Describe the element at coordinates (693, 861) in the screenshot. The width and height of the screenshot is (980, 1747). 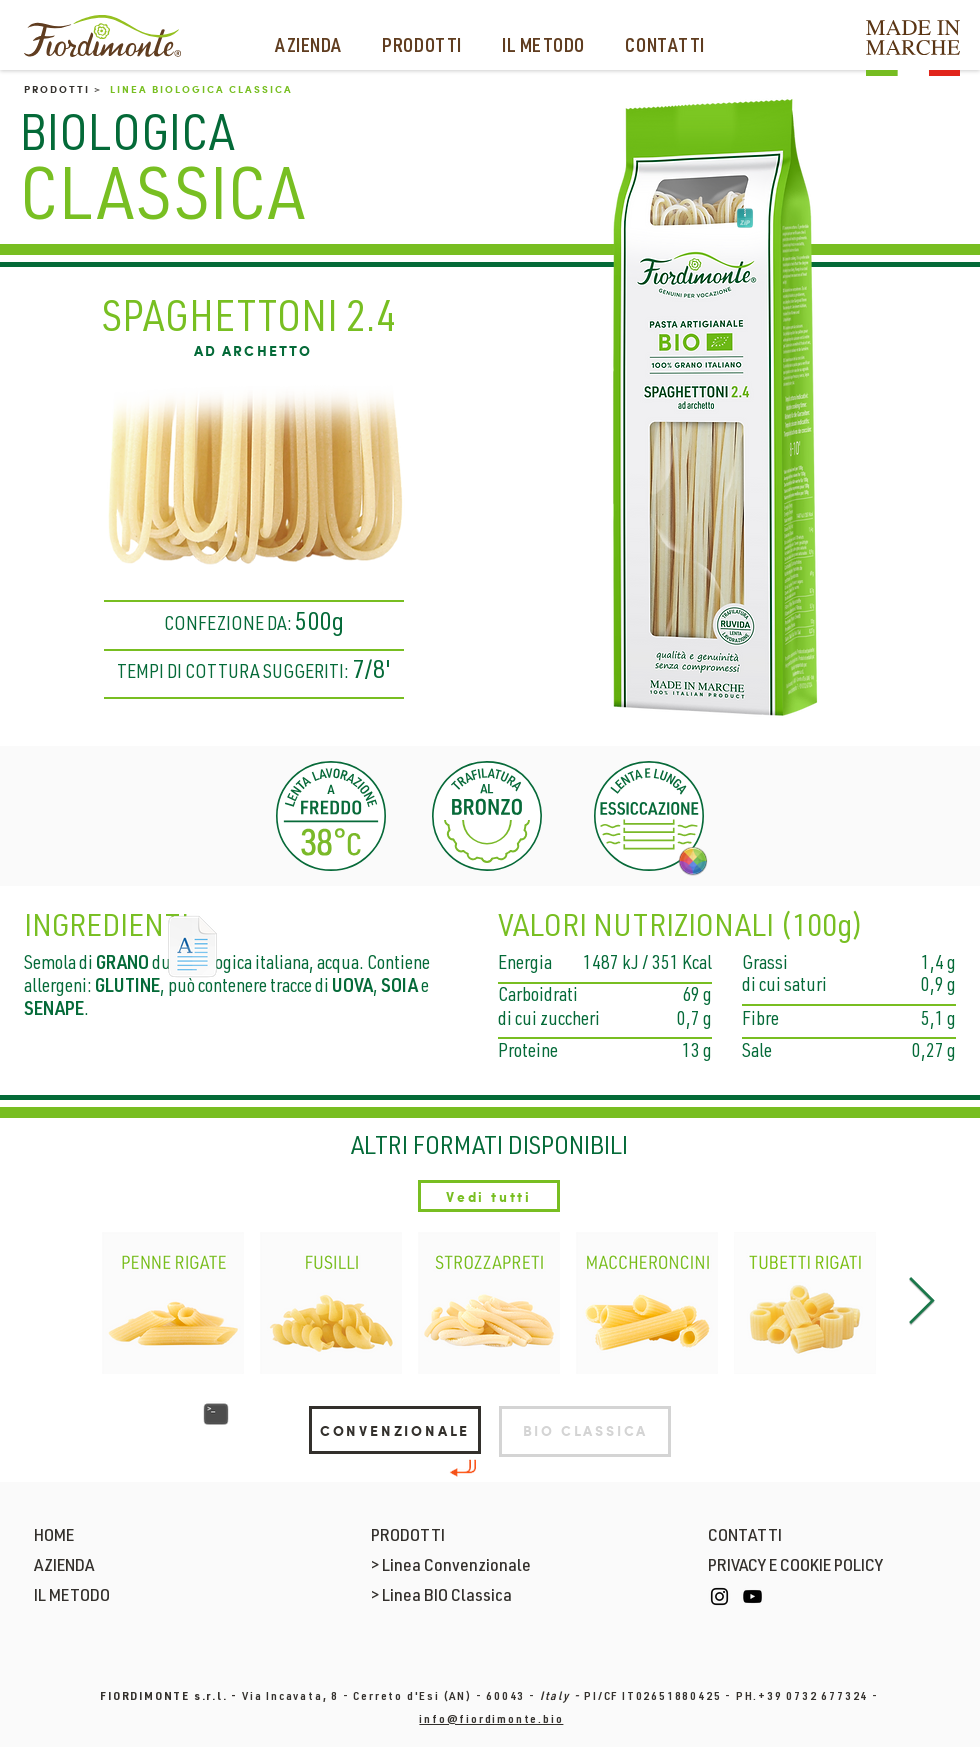
I see `open color picker or palette settings` at that location.